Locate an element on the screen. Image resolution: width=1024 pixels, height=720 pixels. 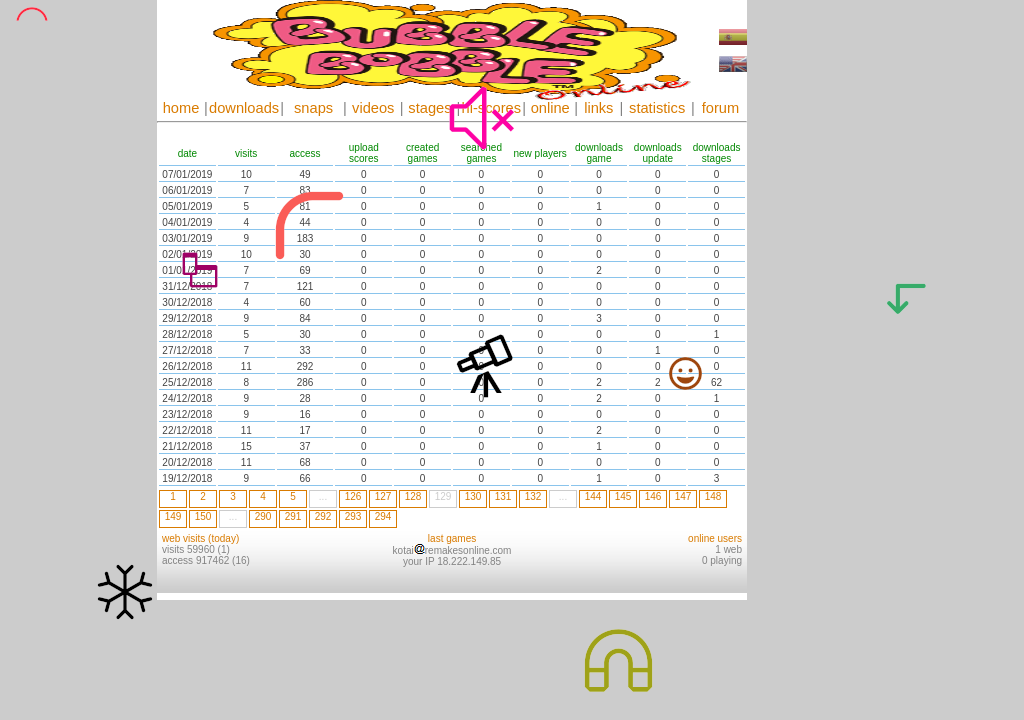
add an emoji or reaction to a message is located at coordinates (685, 373).